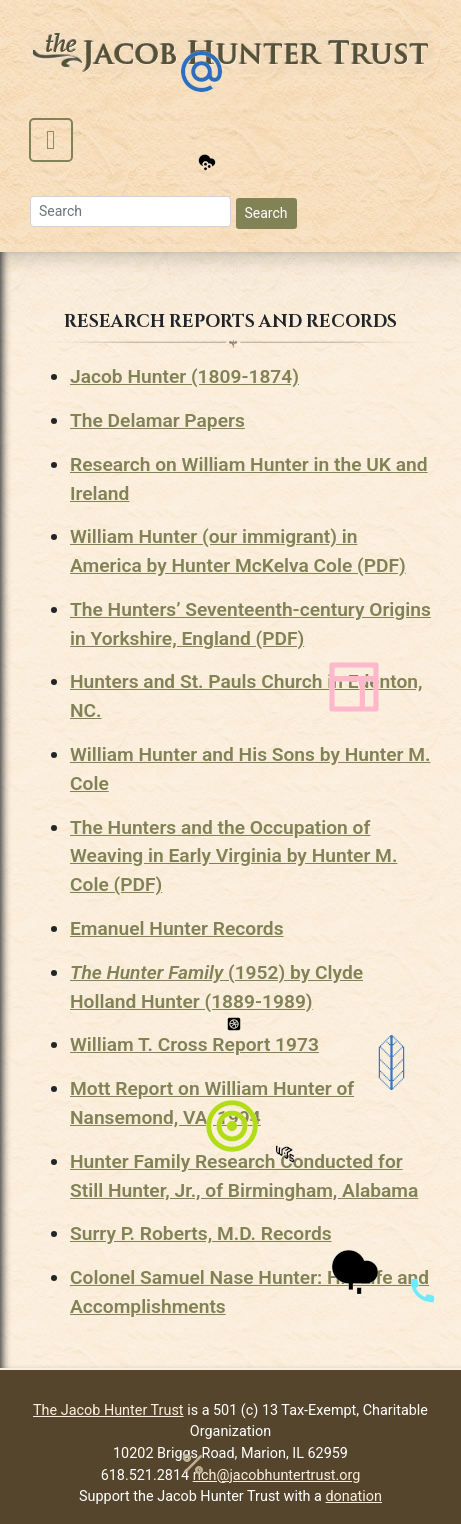  I want to click on change page layout options, so click(354, 687).